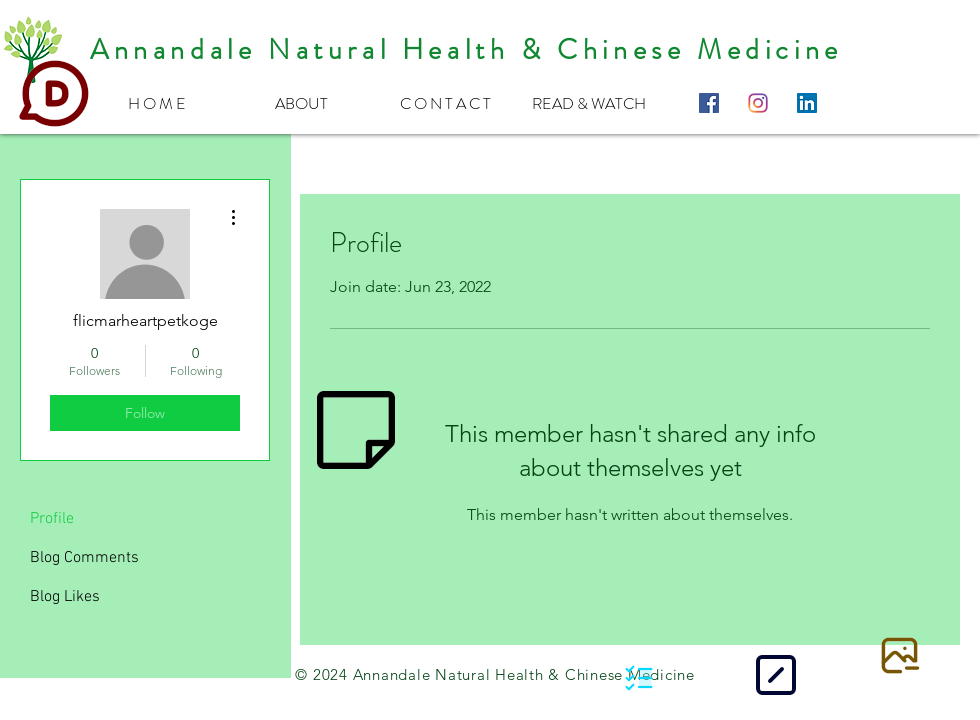 The image size is (980, 720). Describe the element at coordinates (356, 430) in the screenshot. I see `create a new note` at that location.